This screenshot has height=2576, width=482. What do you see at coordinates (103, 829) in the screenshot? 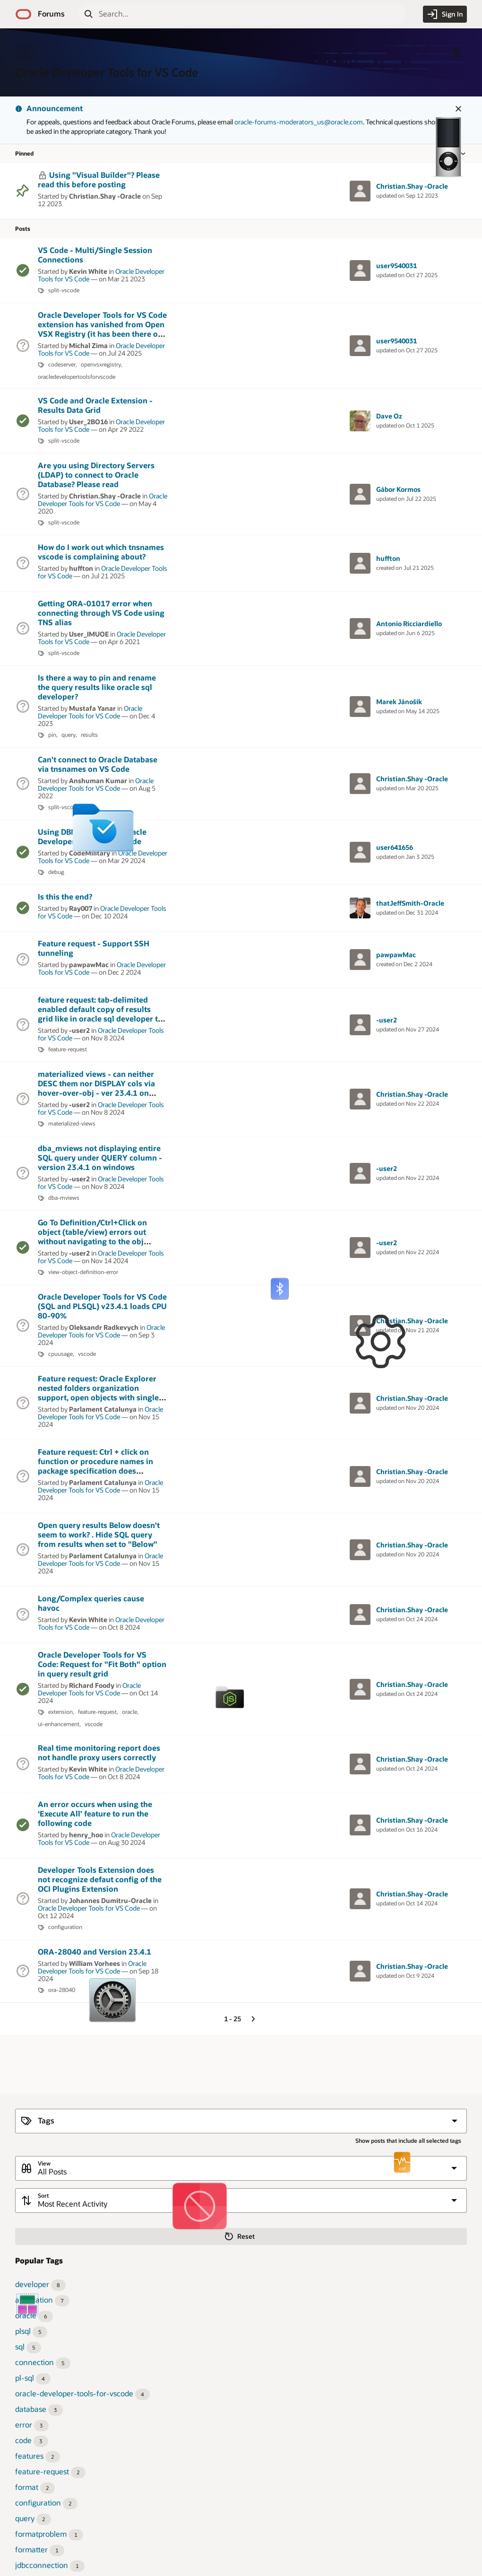
I see `open microsoft kaizala files folder` at bounding box center [103, 829].